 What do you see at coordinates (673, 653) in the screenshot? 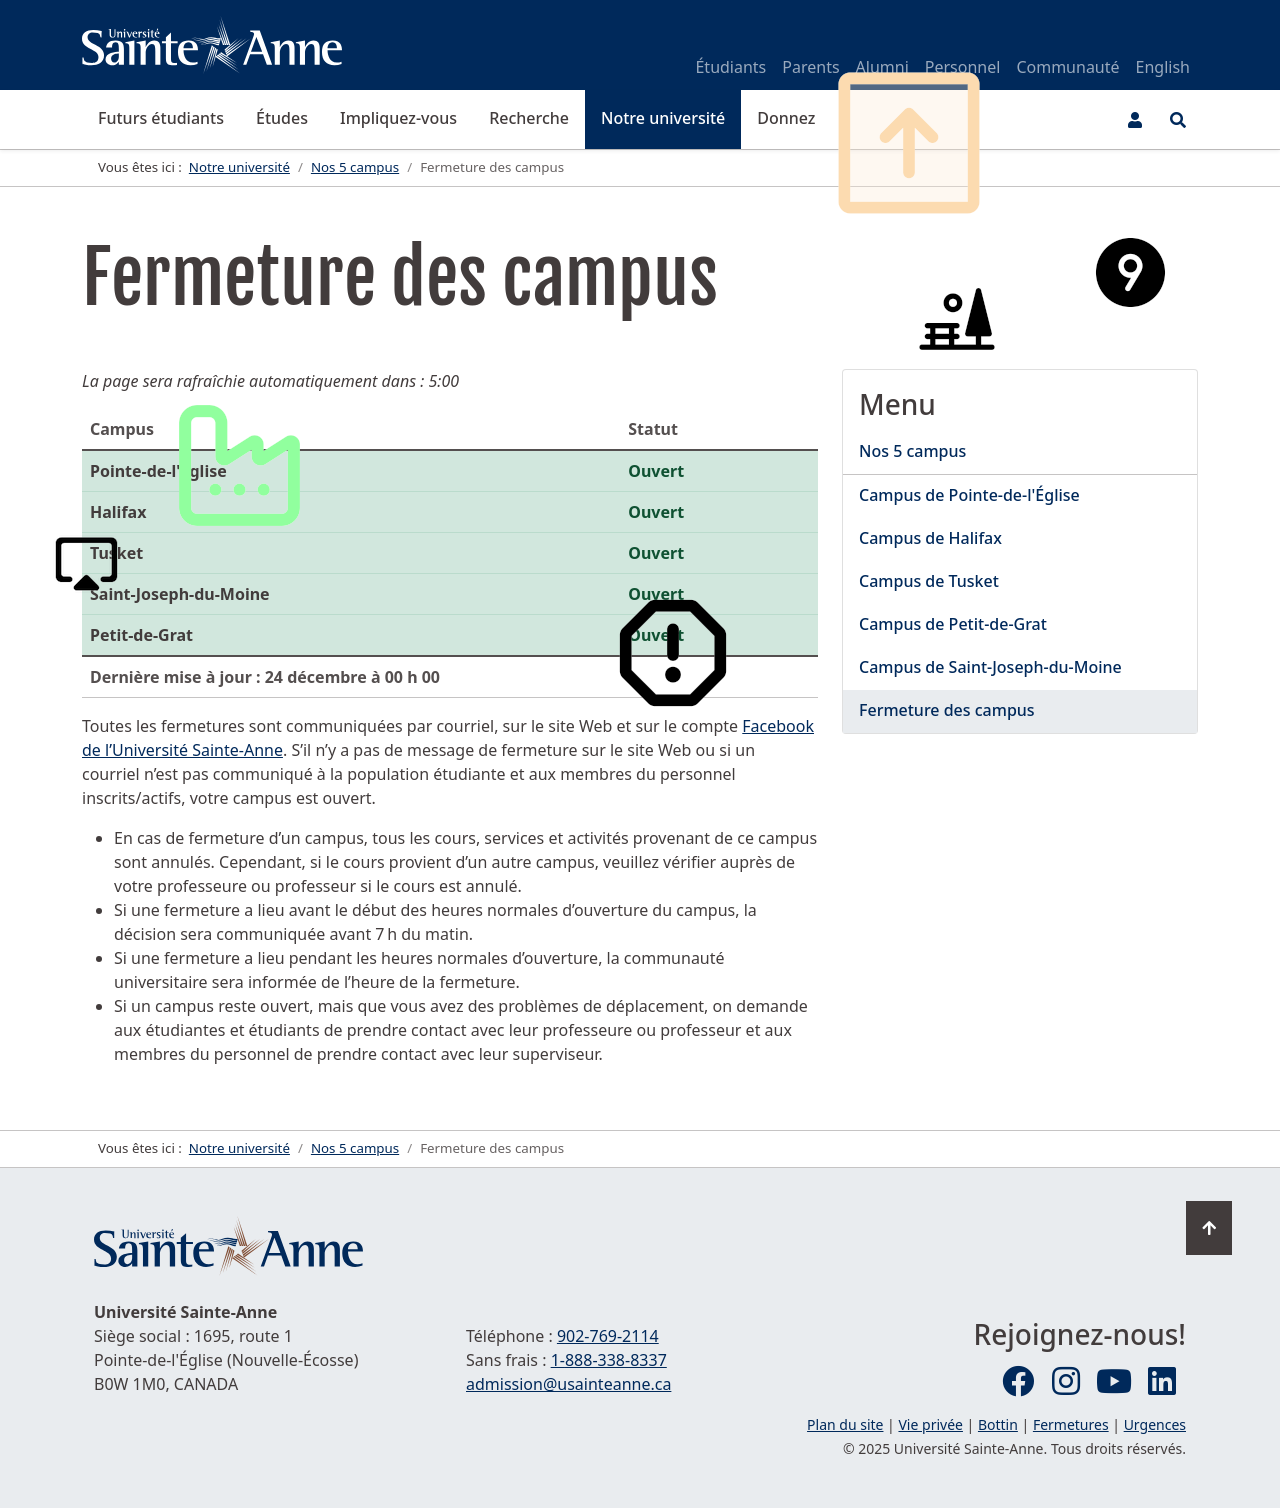
I see `indicates a warning or critical alert` at bounding box center [673, 653].